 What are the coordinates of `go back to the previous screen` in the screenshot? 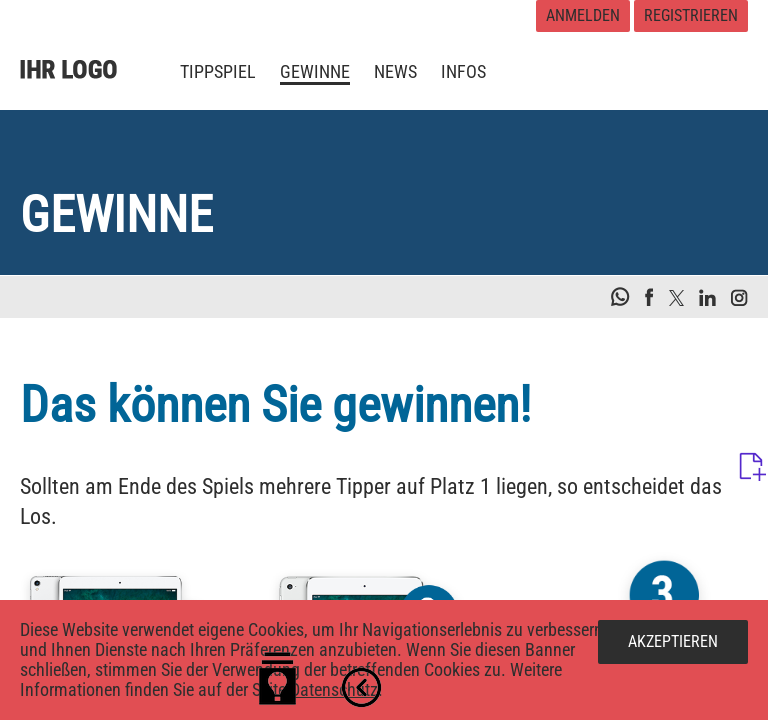 It's located at (361, 687).